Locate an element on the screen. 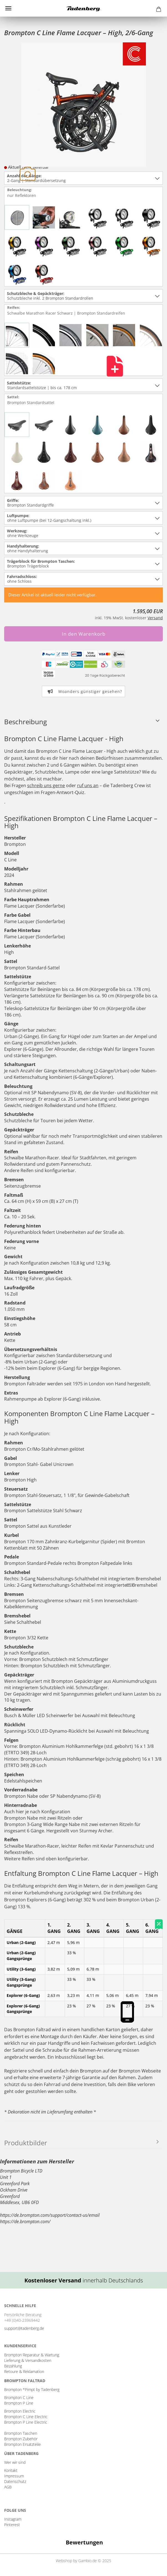 The height and width of the screenshot is (2576, 167). take a photo is located at coordinates (27, 174).